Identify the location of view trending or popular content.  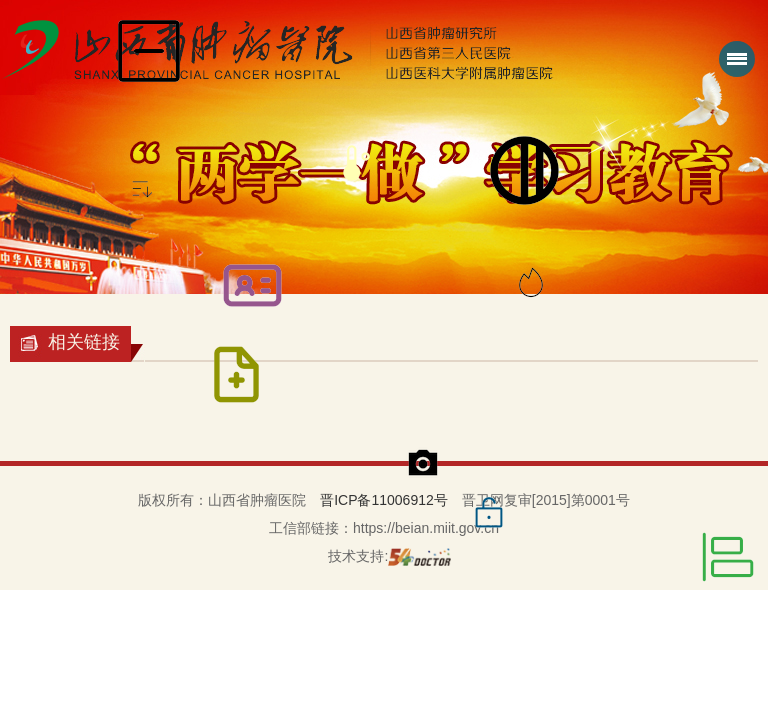
(531, 283).